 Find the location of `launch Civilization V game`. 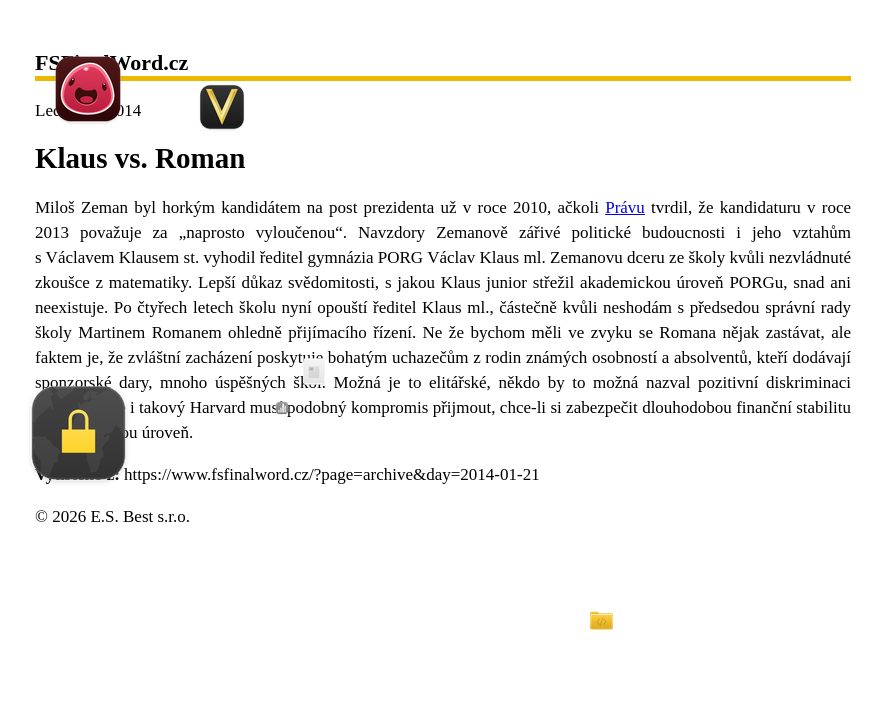

launch Civilization V game is located at coordinates (222, 107).